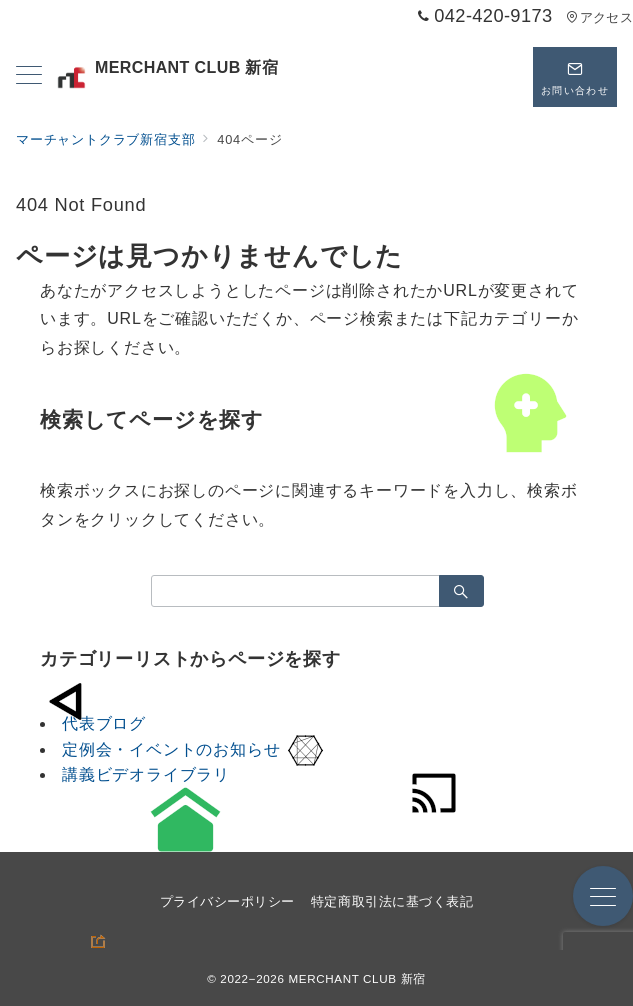 The height and width of the screenshot is (1006, 633). What do you see at coordinates (530, 413) in the screenshot?
I see `access mental health resources` at bounding box center [530, 413].